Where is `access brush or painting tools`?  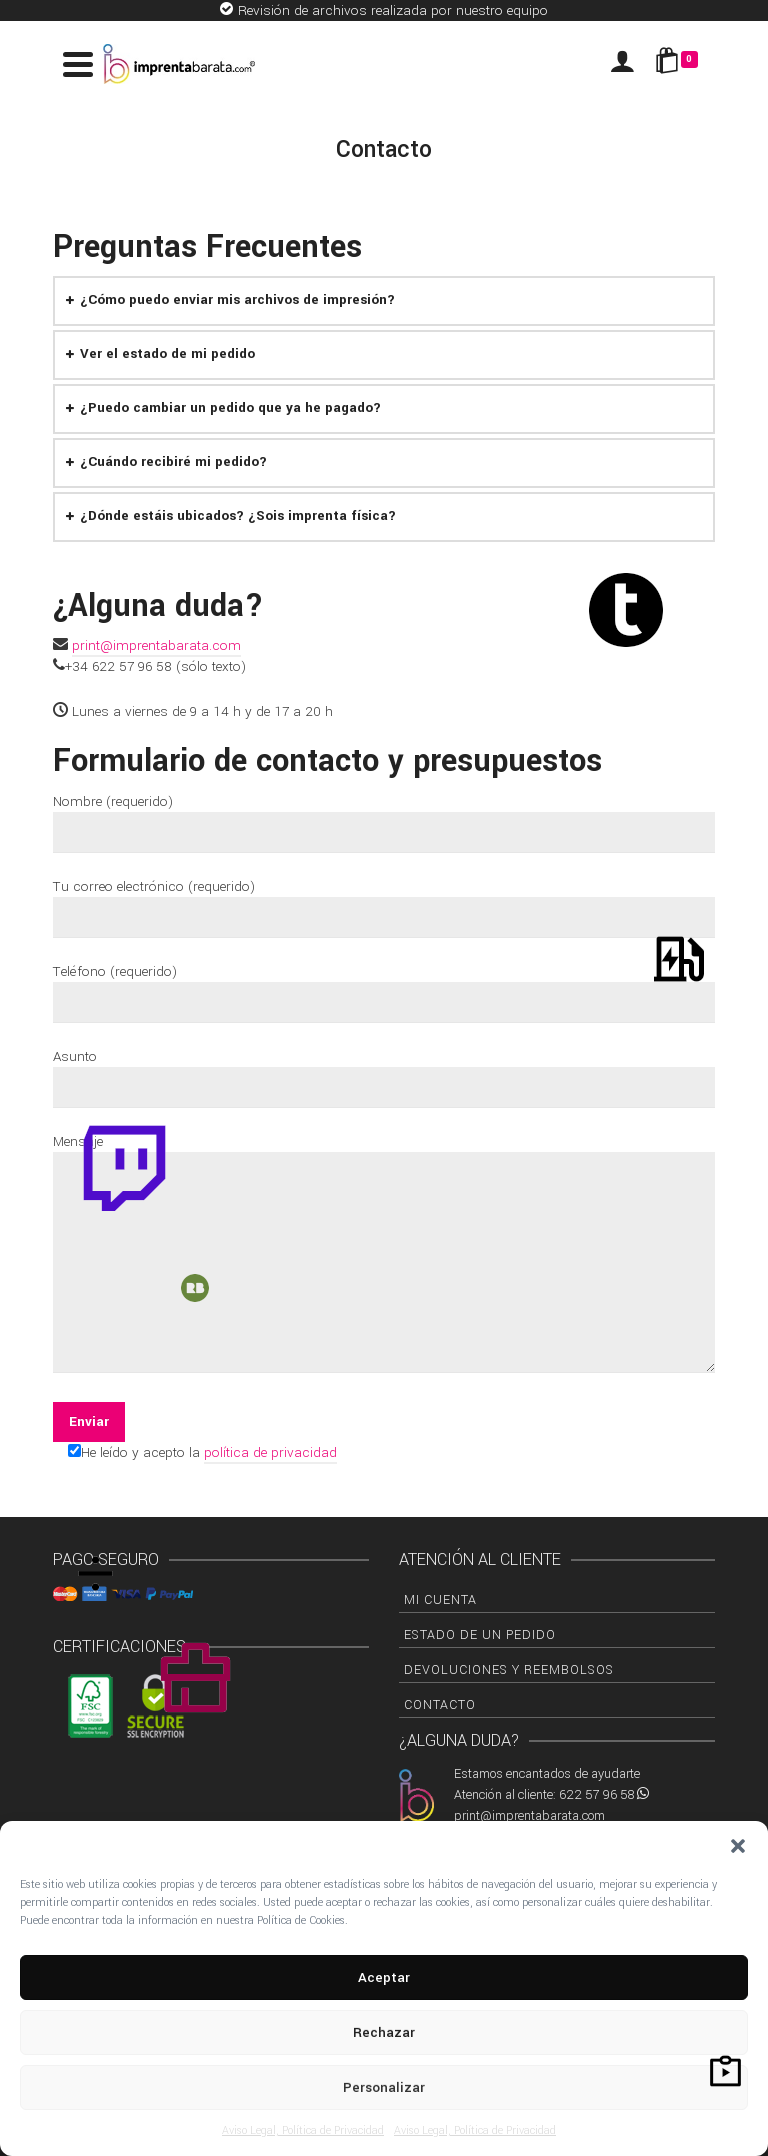
access brush or painting tools is located at coordinates (195, 1677).